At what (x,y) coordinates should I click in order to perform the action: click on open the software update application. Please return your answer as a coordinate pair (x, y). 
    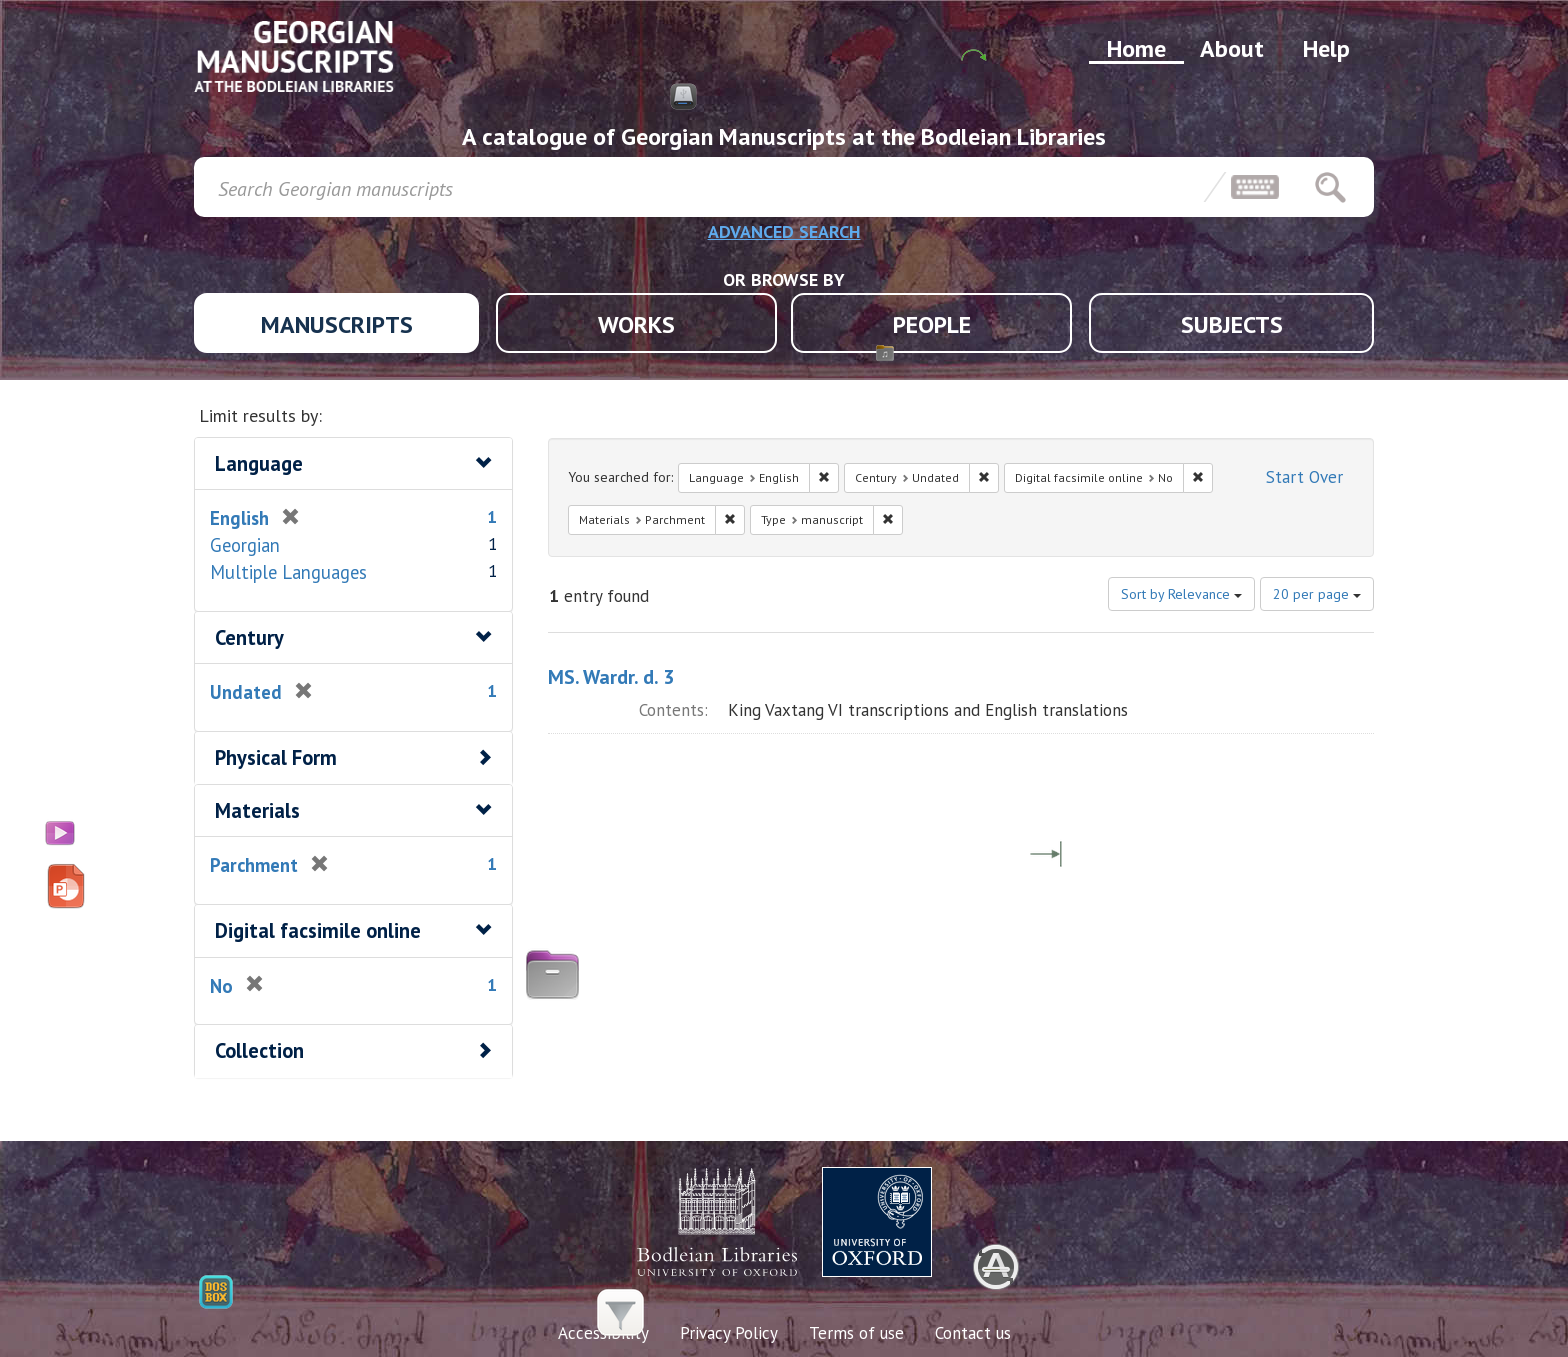
    Looking at the image, I should click on (996, 1267).